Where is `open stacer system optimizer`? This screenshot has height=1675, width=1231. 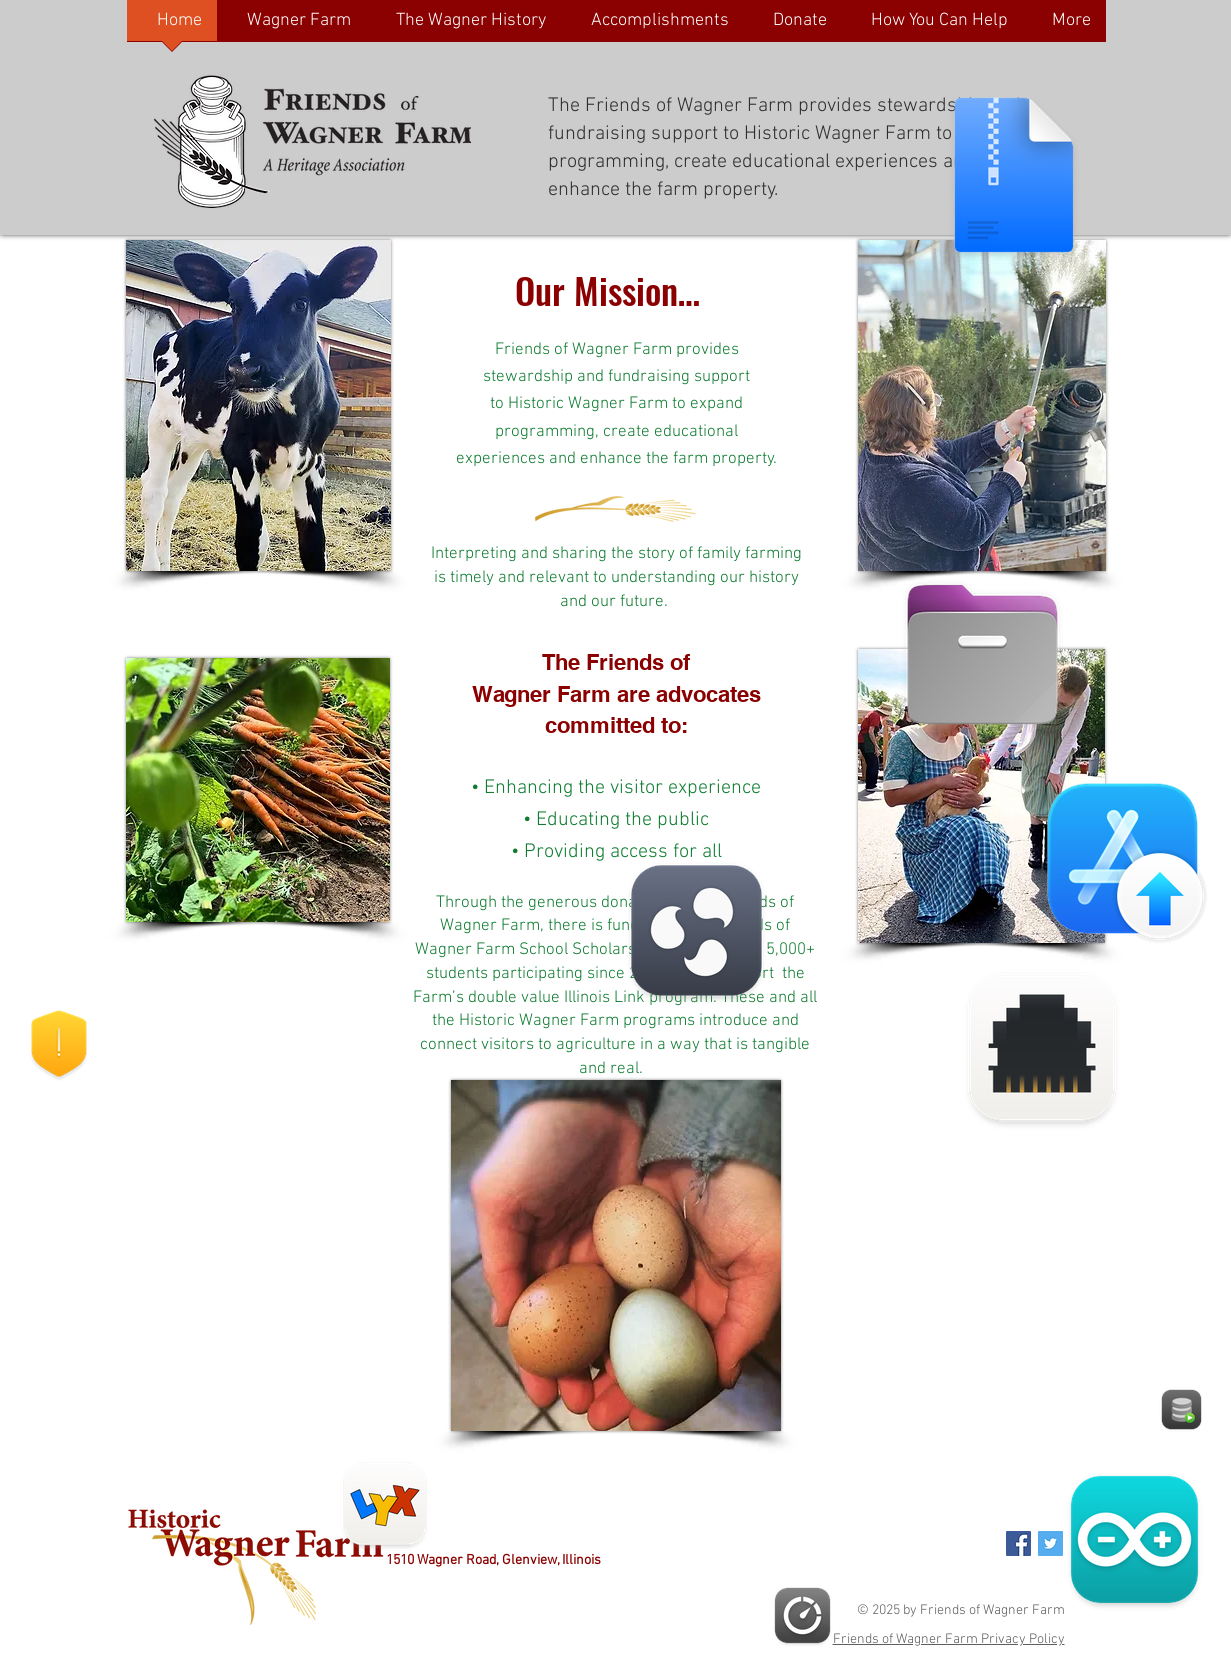 open stacer system optimizer is located at coordinates (802, 1615).